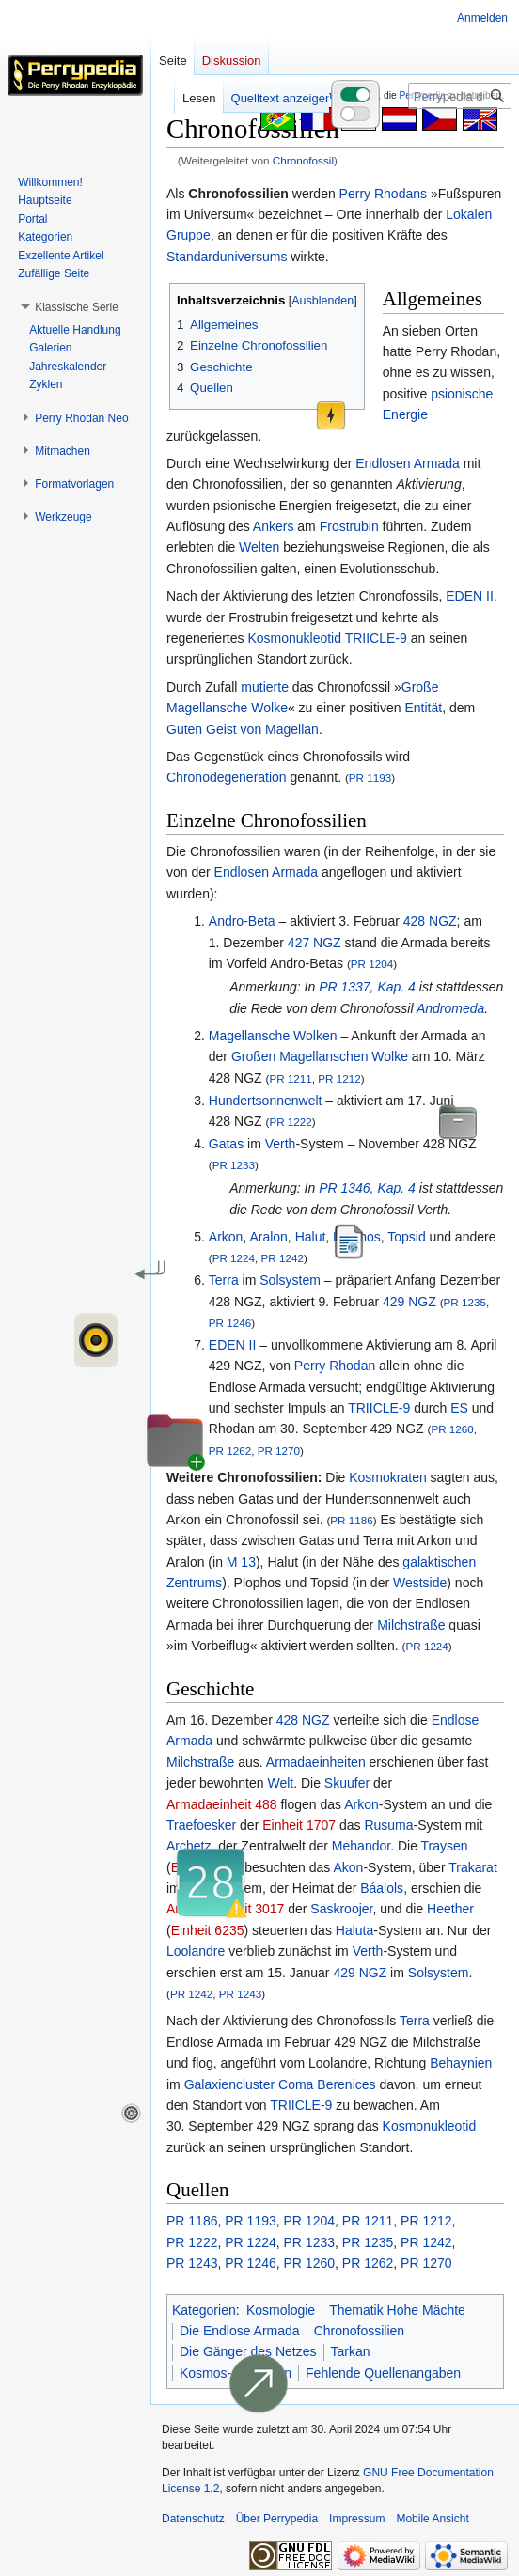 The height and width of the screenshot is (2576, 519). I want to click on open gnome tweaks application, so click(355, 104).